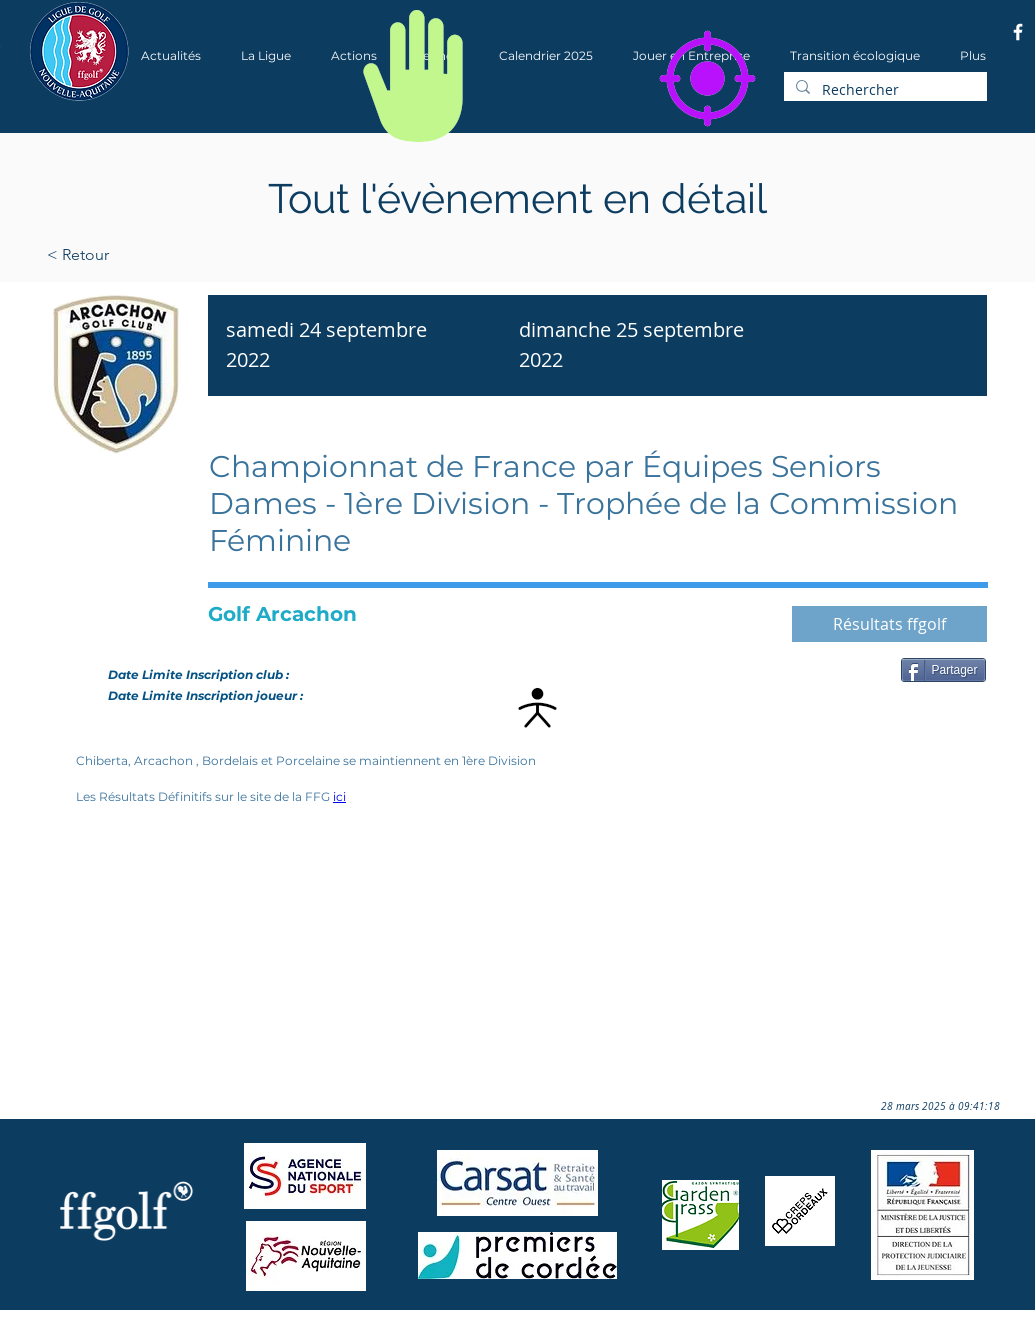 Image resolution: width=1035 pixels, height=1336 pixels. Describe the element at coordinates (707, 78) in the screenshot. I see `center map on current location` at that location.